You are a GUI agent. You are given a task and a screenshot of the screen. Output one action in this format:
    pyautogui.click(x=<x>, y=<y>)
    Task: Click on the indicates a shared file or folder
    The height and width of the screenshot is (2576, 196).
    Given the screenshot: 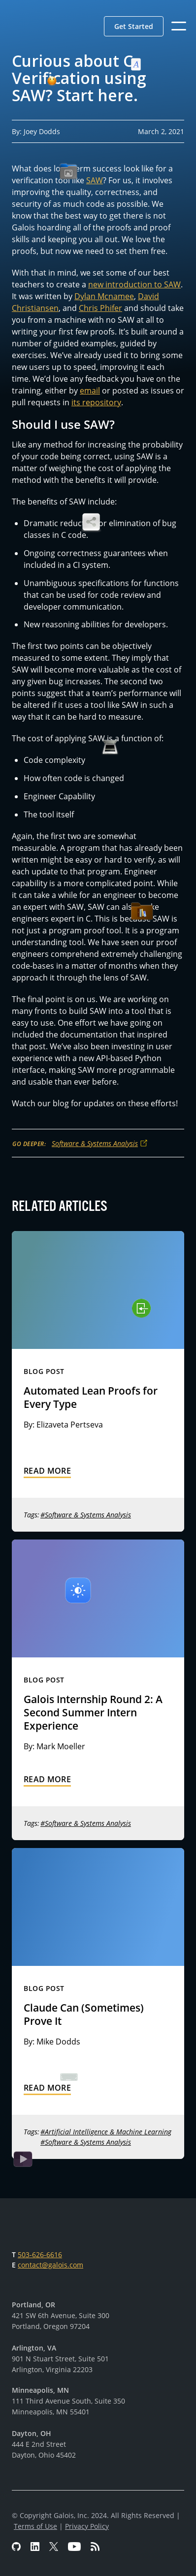 What is the action you would take?
    pyautogui.click(x=91, y=523)
    